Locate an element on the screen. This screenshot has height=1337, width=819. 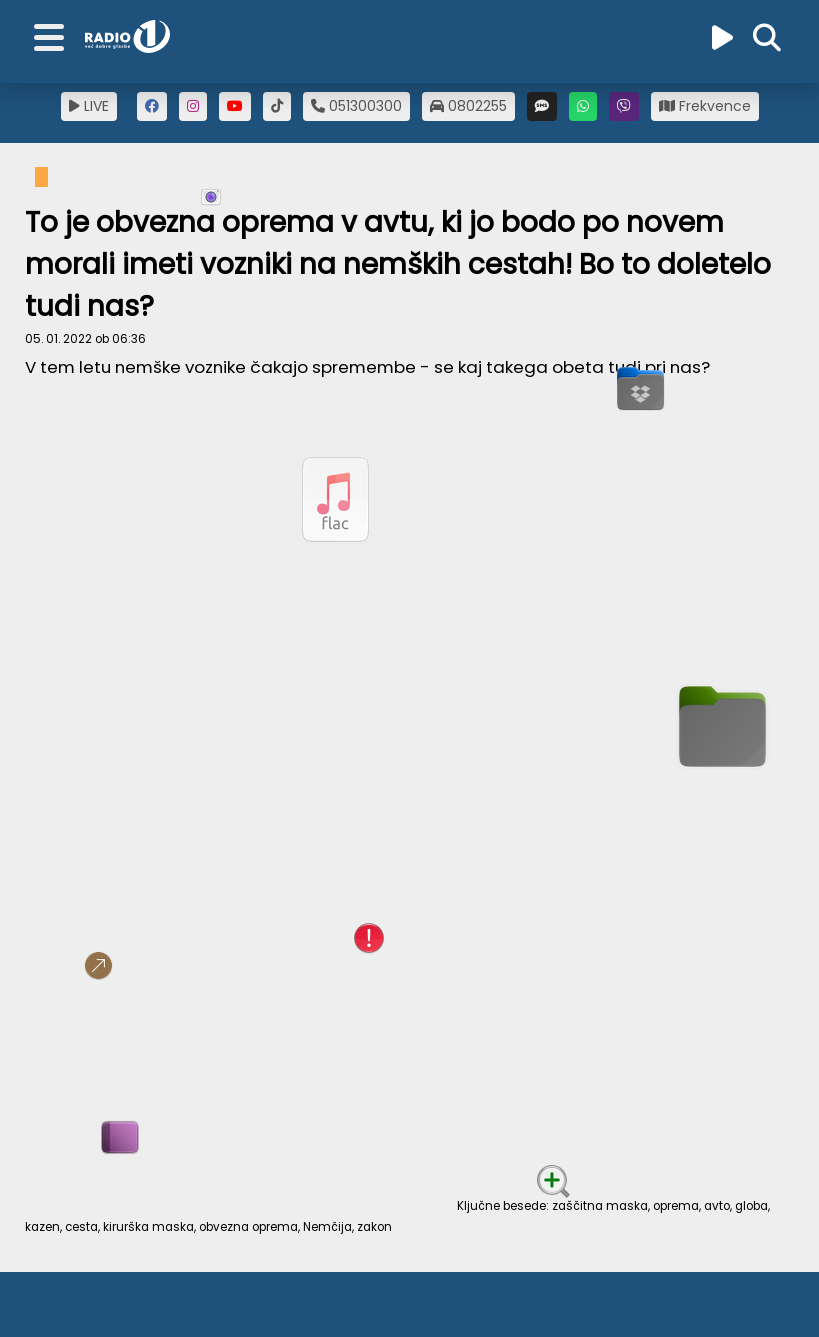
open a folder to view its contents is located at coordinates (722, 726).